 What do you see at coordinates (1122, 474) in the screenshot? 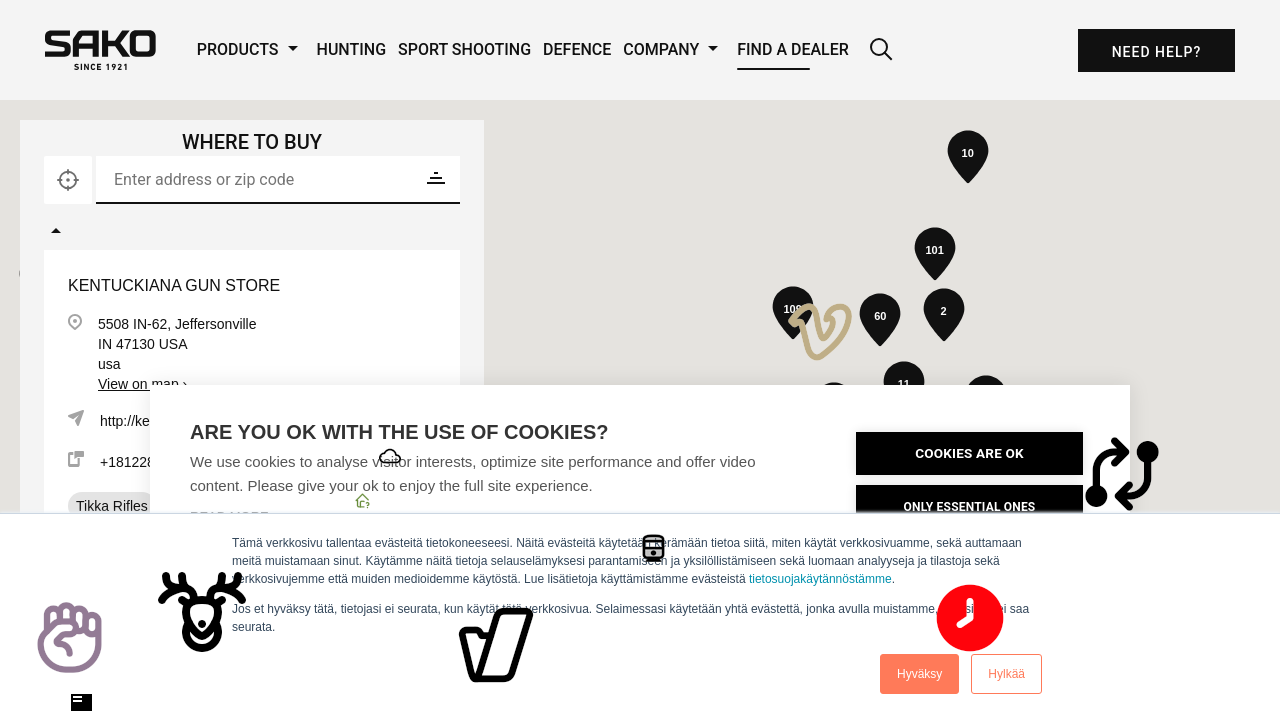
I see `swap or exchange items` at bounding box center [1122, 474].